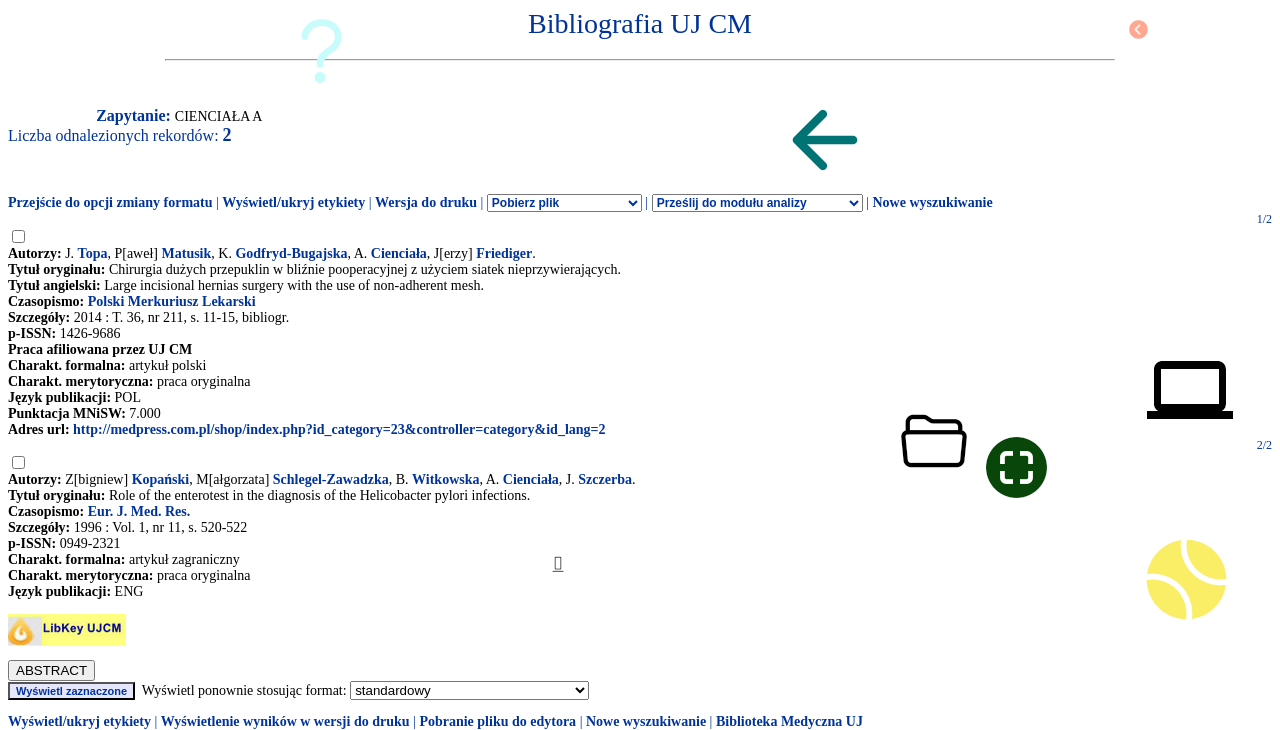 This screenshot has height=730, width=1280. What do you see at coordinates (825, 140) in the screenshot?
I see `go back to the previous screen` at bounding box center [825, 140].